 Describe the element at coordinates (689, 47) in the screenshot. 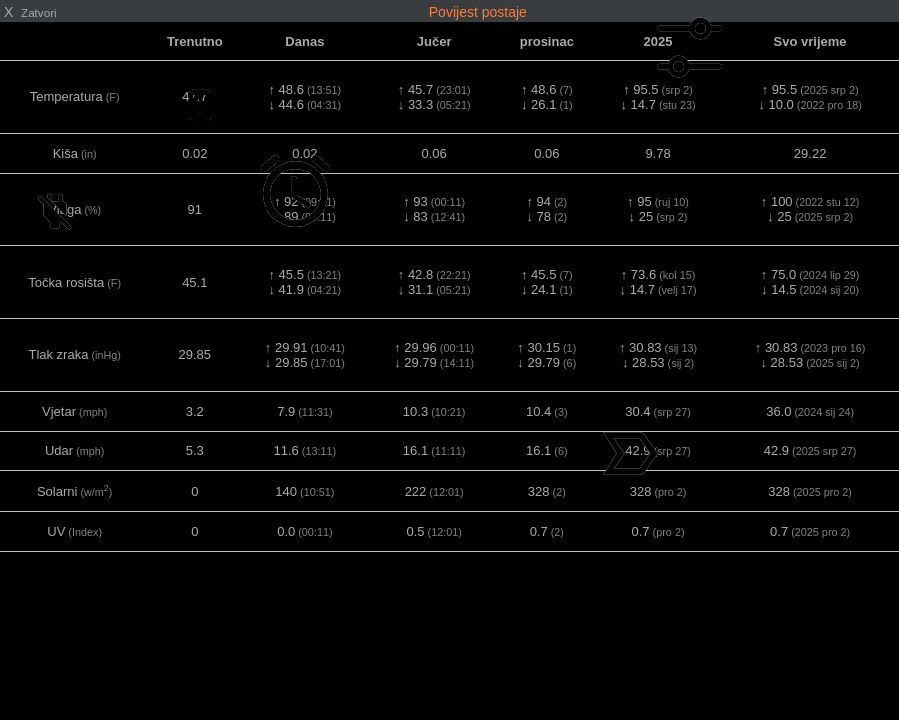

I see `open settings or preferences` at that location.